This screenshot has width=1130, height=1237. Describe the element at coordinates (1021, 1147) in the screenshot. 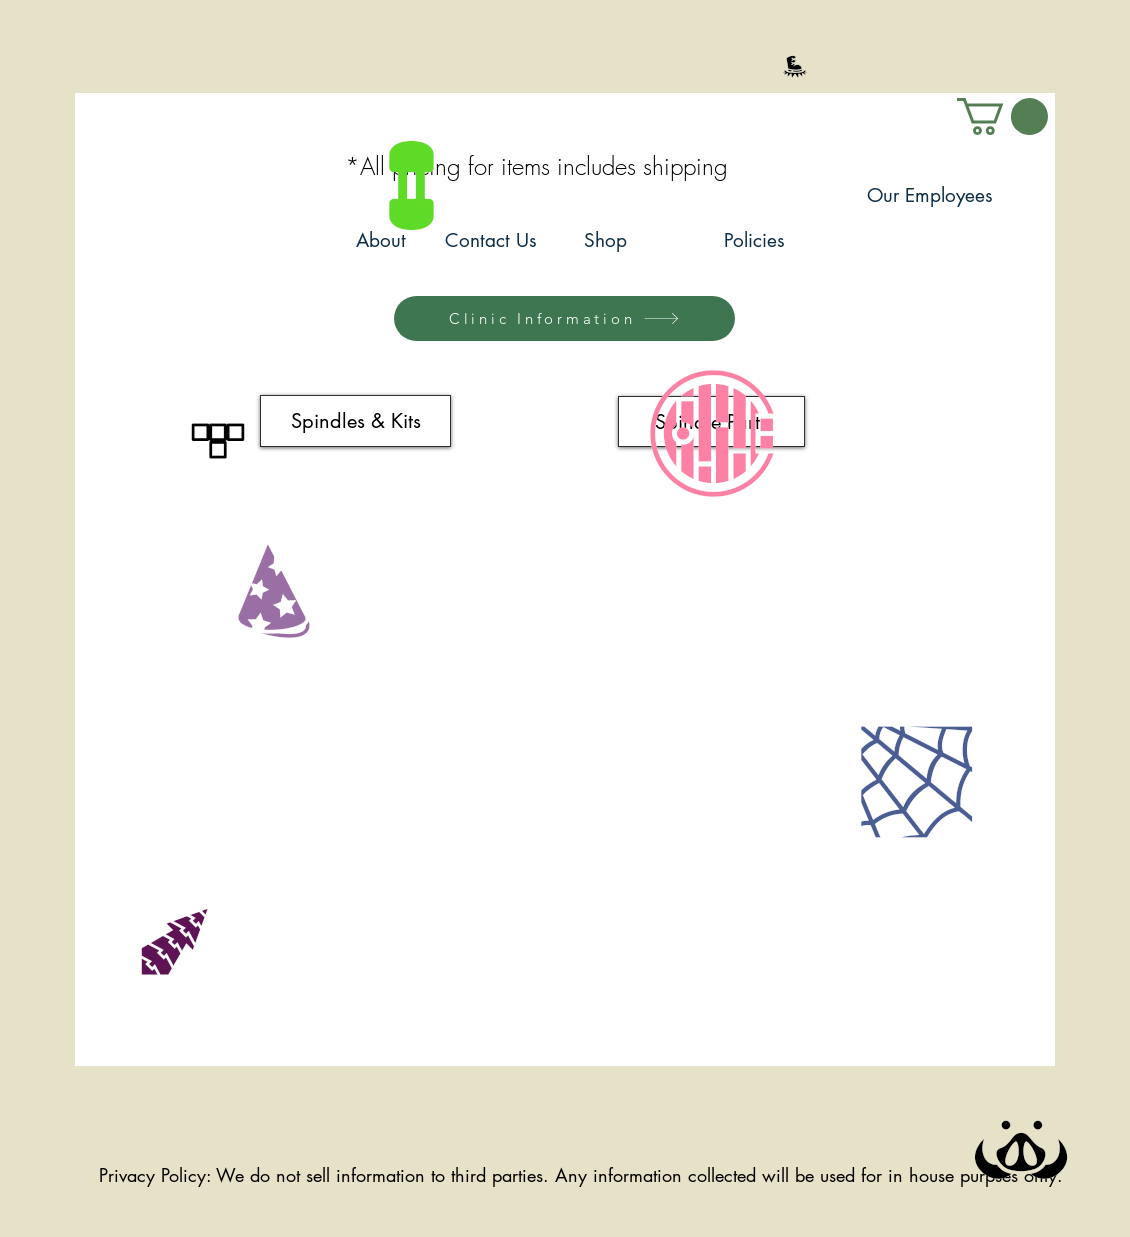

I see `select boar or wild pig character class` at that location.